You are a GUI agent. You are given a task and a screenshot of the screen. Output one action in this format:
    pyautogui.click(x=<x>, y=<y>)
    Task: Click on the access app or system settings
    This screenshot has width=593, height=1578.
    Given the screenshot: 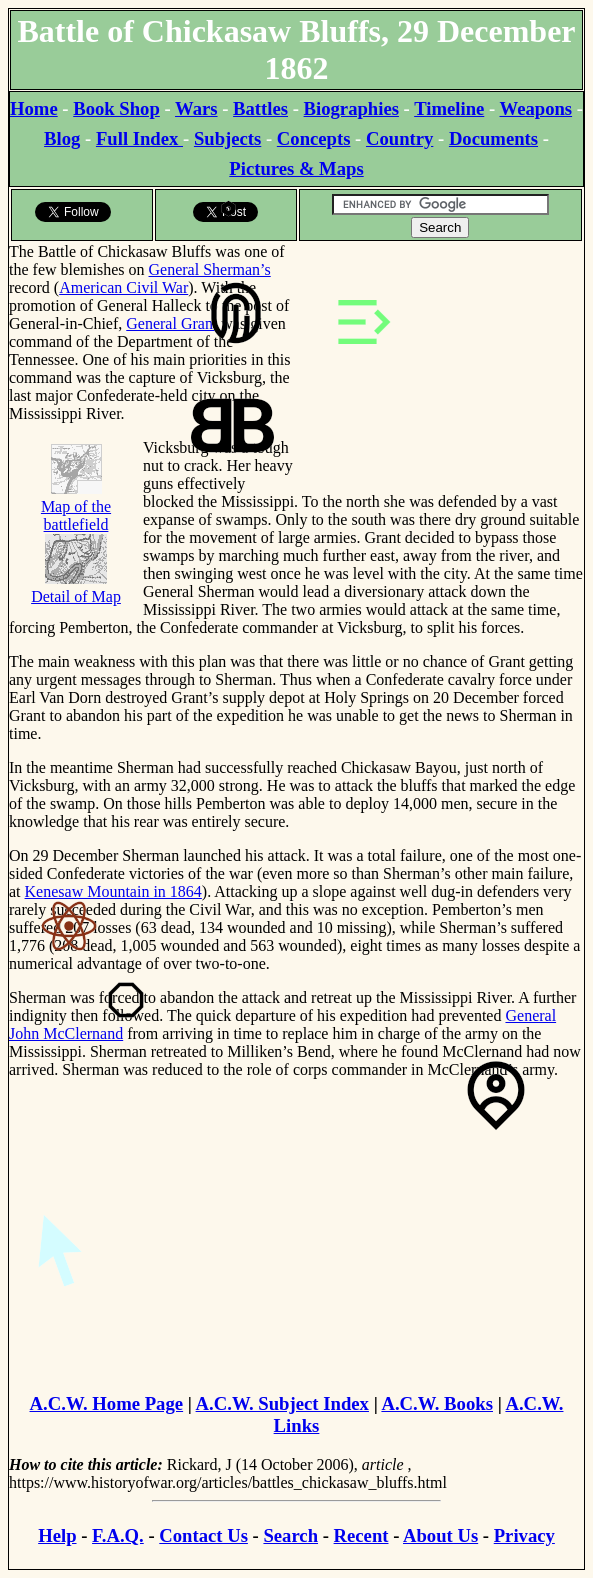 What is the action you would take?
    pyautogui.click(x=228, y=208)
    